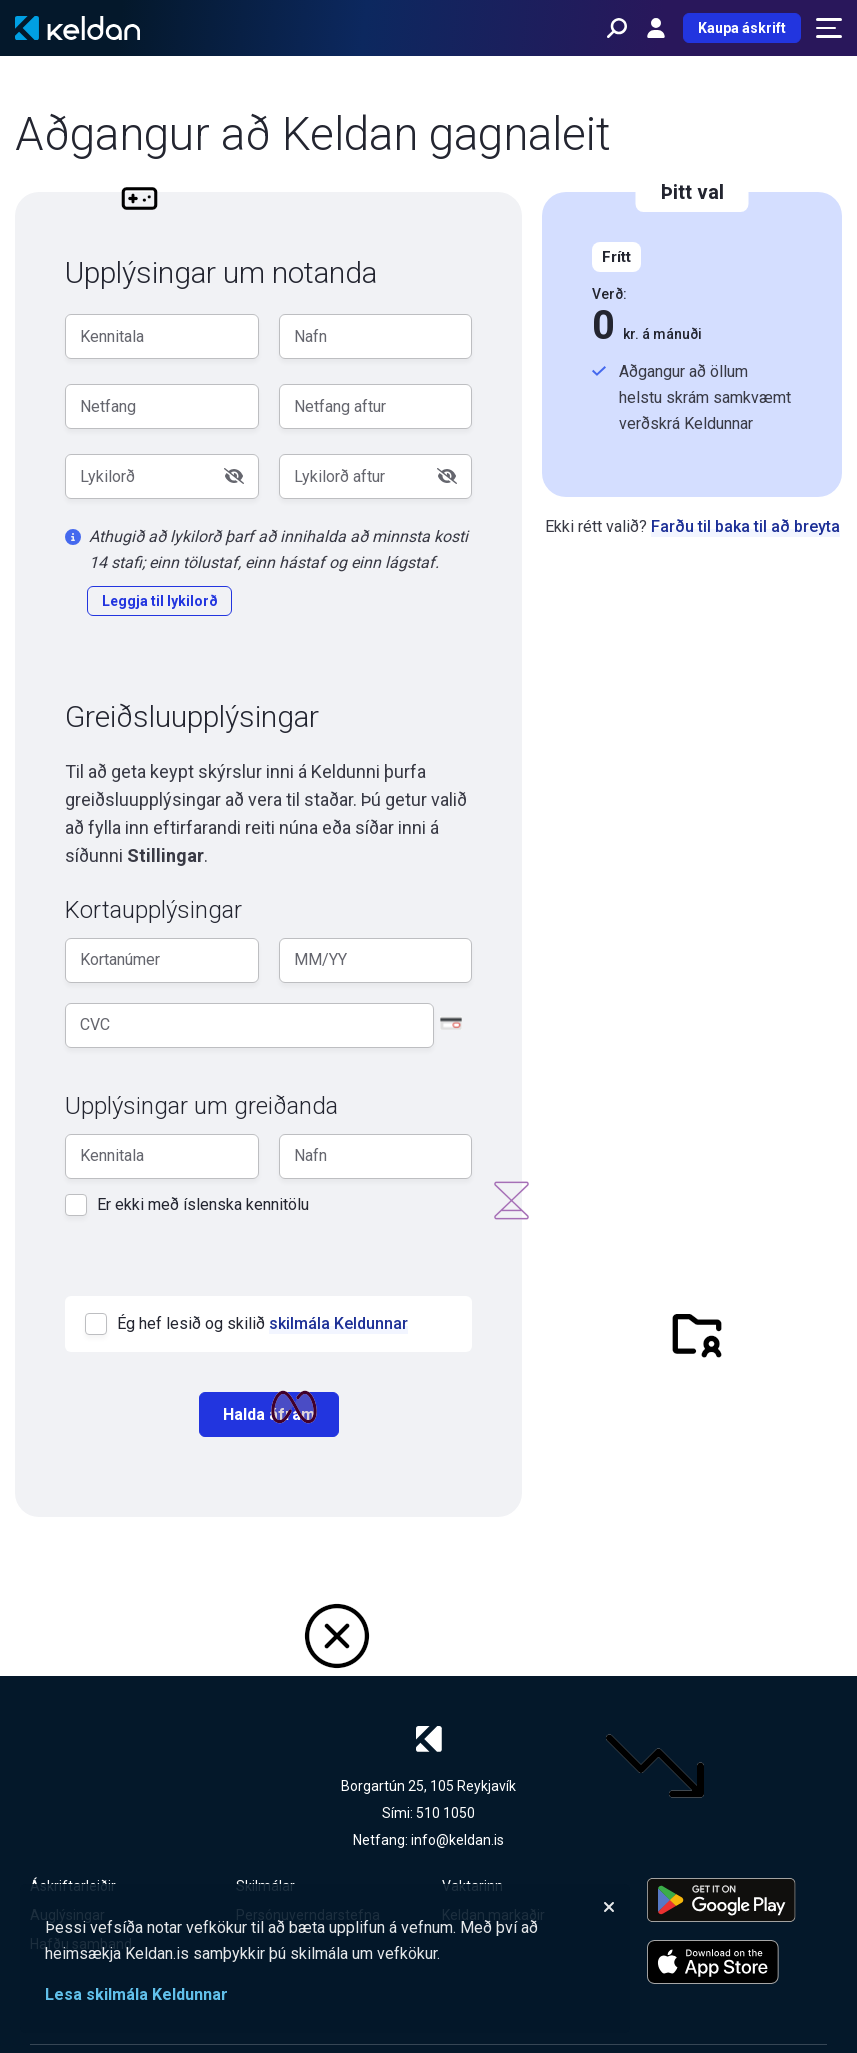 The image size is (857, 2053). Describe the element at coordinates (139, 198) in the screenshot. I see `access gaming features or settings` at that location.